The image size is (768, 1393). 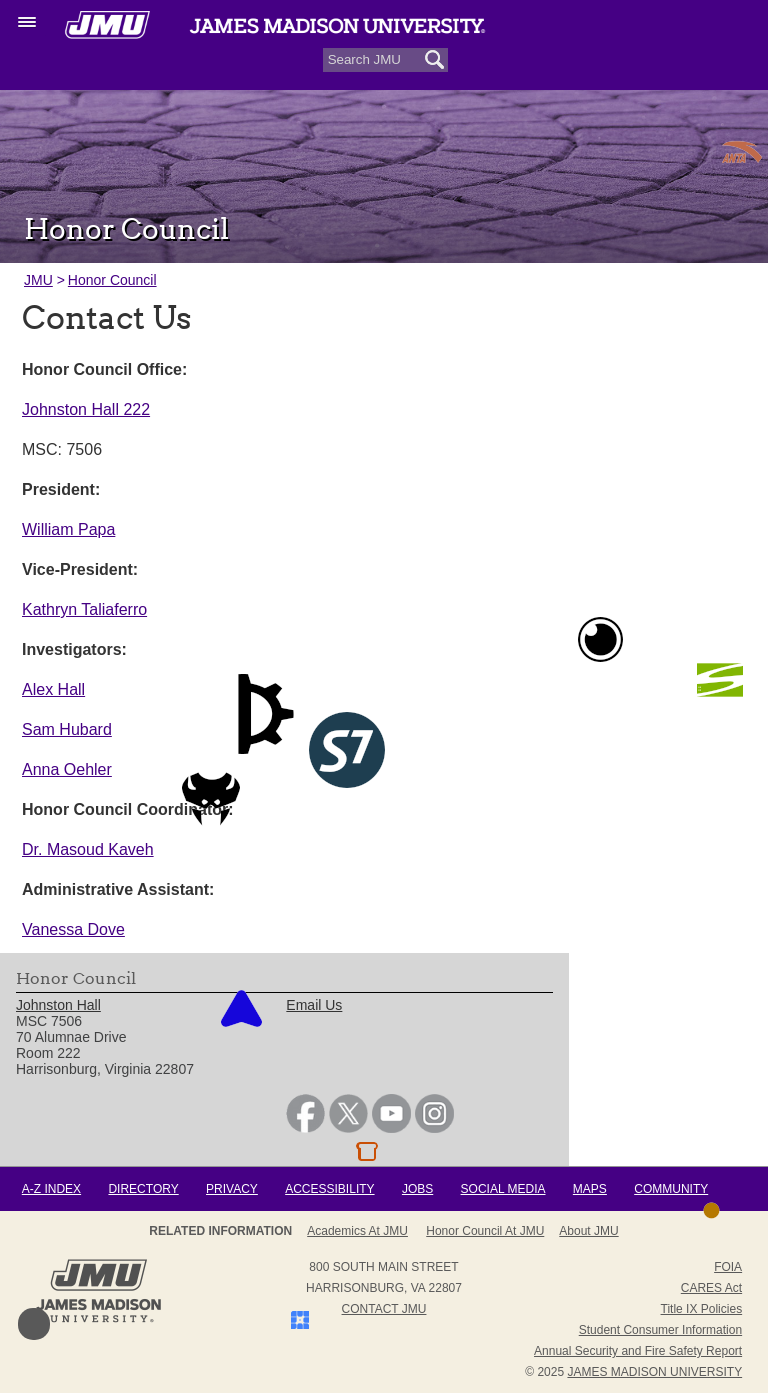 What do you see at coordinates (241, 1008) in the screenshot?
I see `spaceship brand logo` at bounding box center [241, 1008].